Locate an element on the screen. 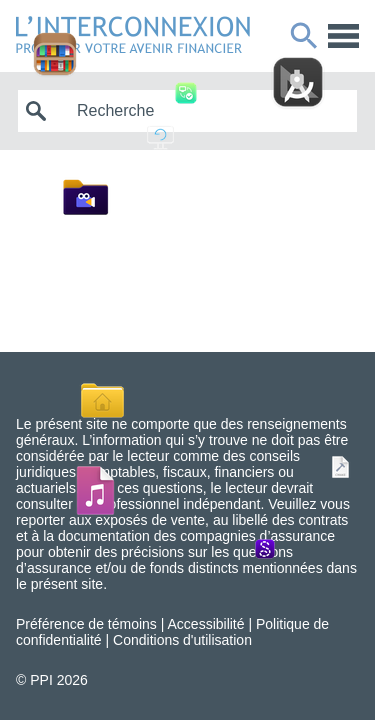  open input leap app for sharing keyboard and mouse between computers is located at coordinates (186, 93).